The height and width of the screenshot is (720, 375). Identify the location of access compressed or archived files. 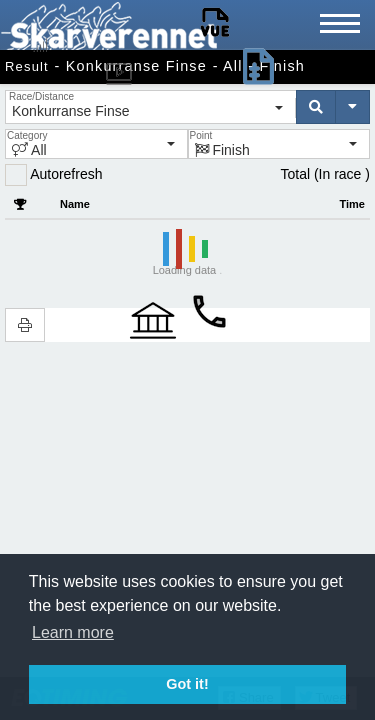
(258, 66).